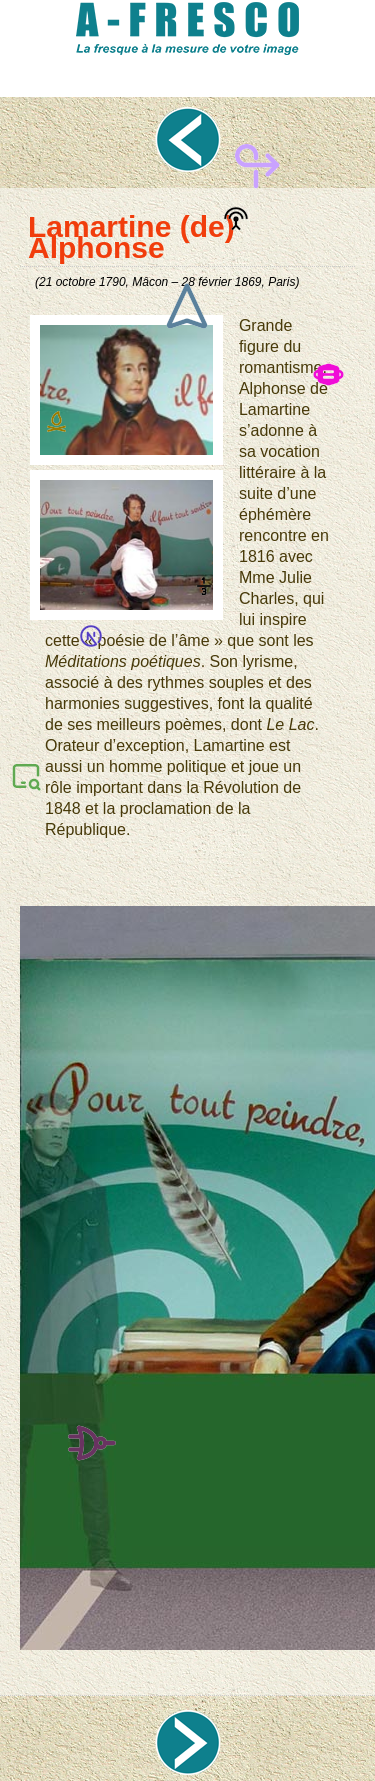  I want to click on configure antenna or broadcast settings, so click(236, 219).